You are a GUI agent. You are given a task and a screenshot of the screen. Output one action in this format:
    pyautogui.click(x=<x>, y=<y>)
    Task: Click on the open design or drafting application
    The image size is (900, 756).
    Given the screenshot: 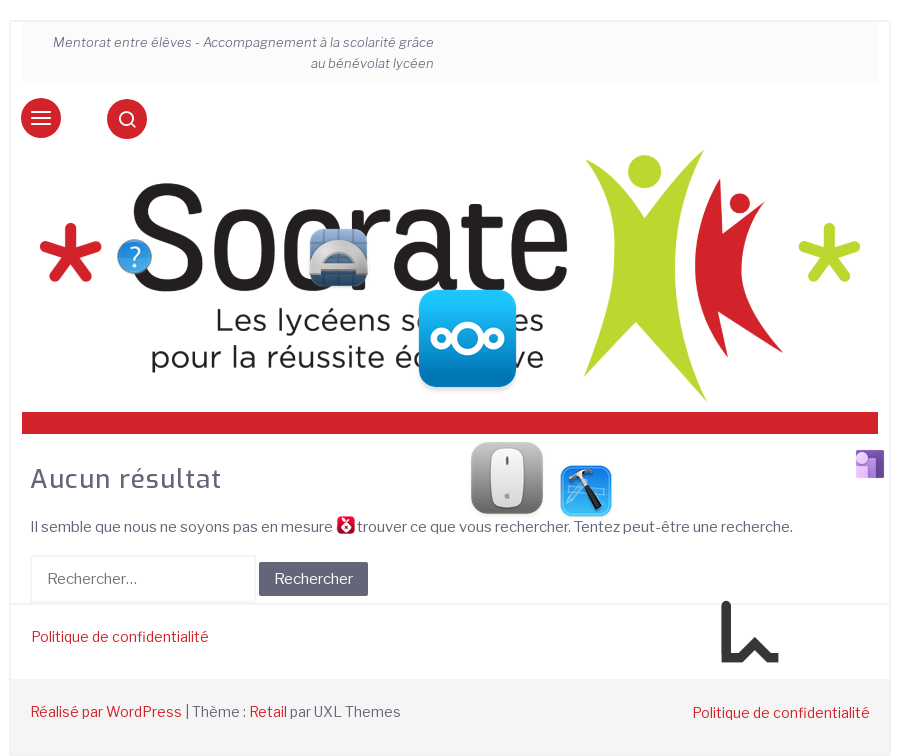 What is the action you would take?
    pyautogui.click(x=338, y=257)
    